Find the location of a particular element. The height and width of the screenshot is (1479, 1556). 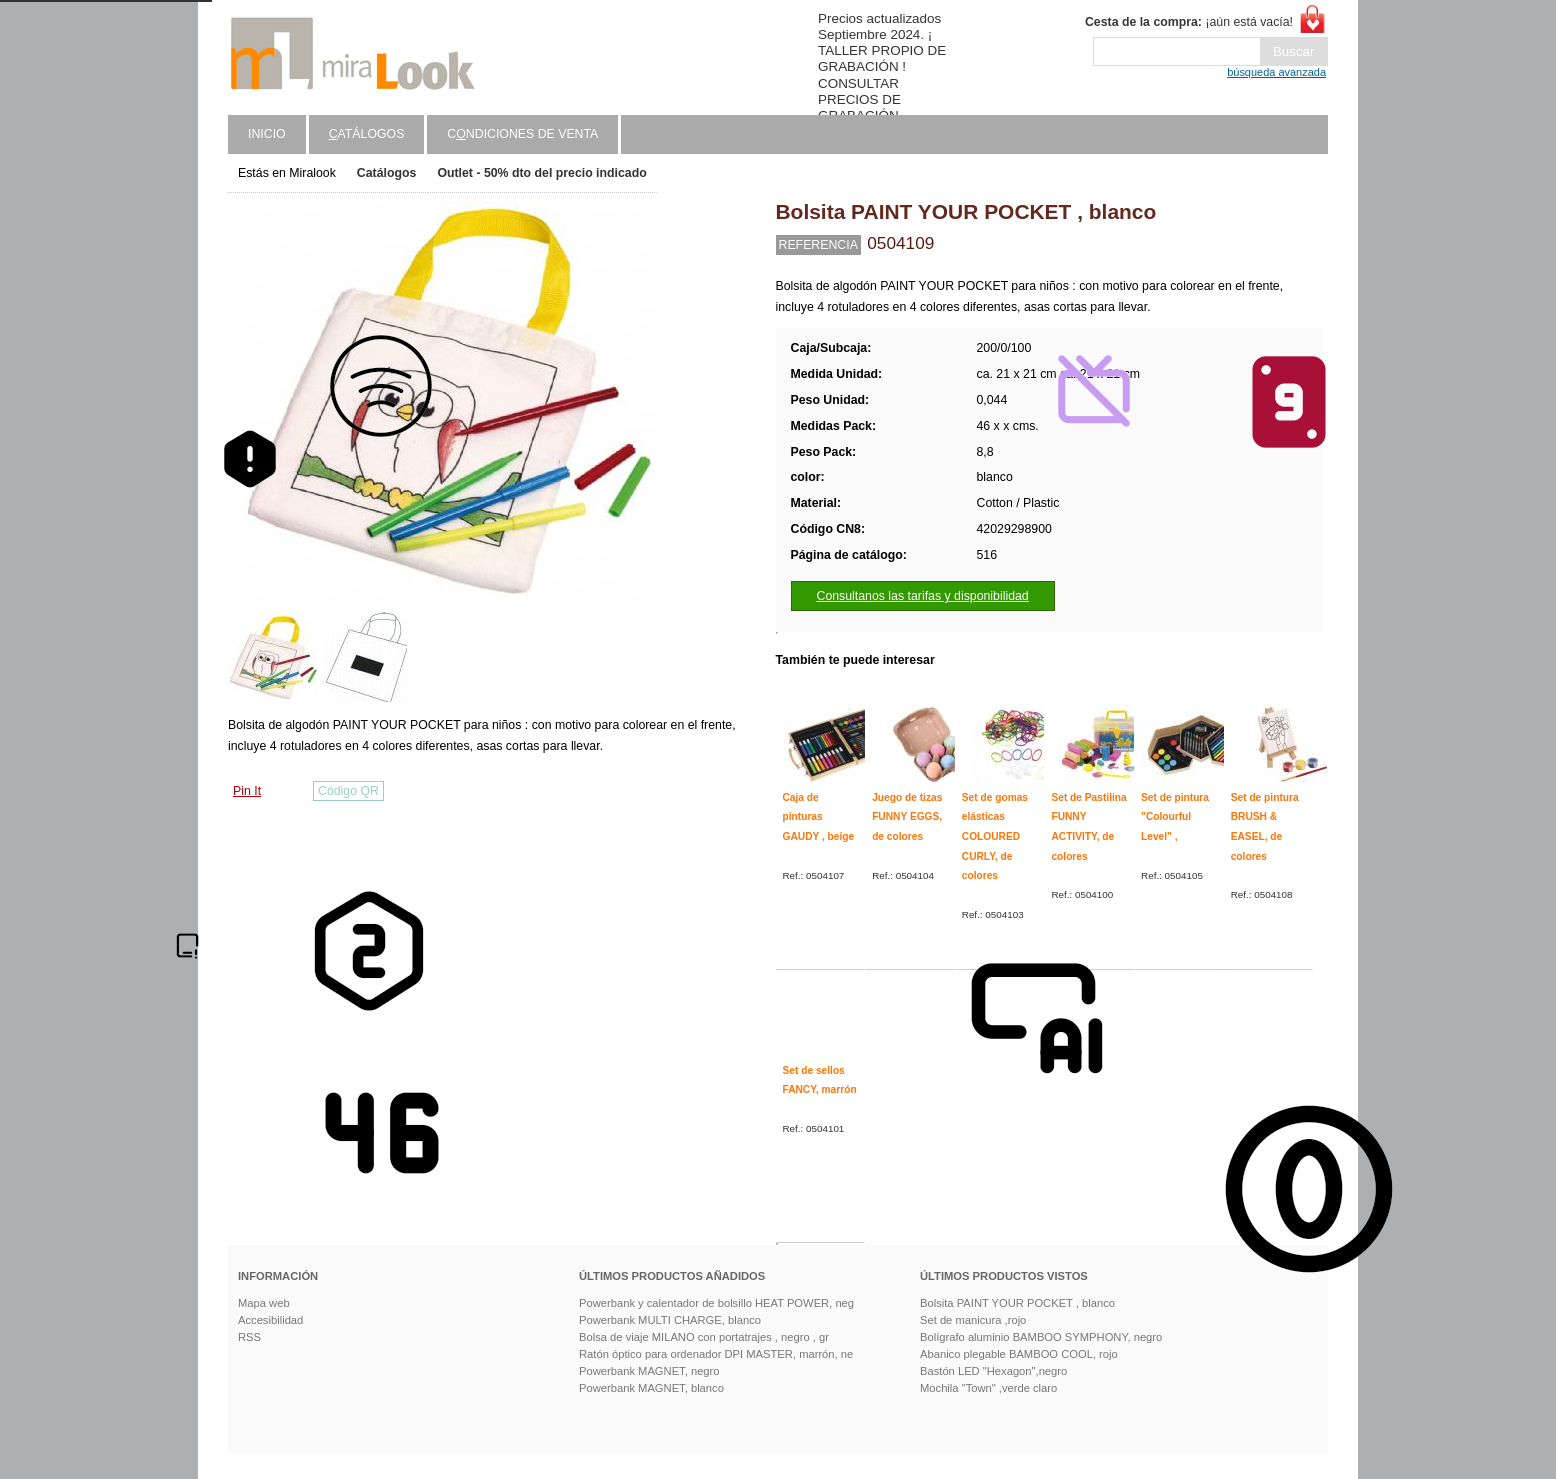

iPad device error or warning is located at coordinates (187, 945).